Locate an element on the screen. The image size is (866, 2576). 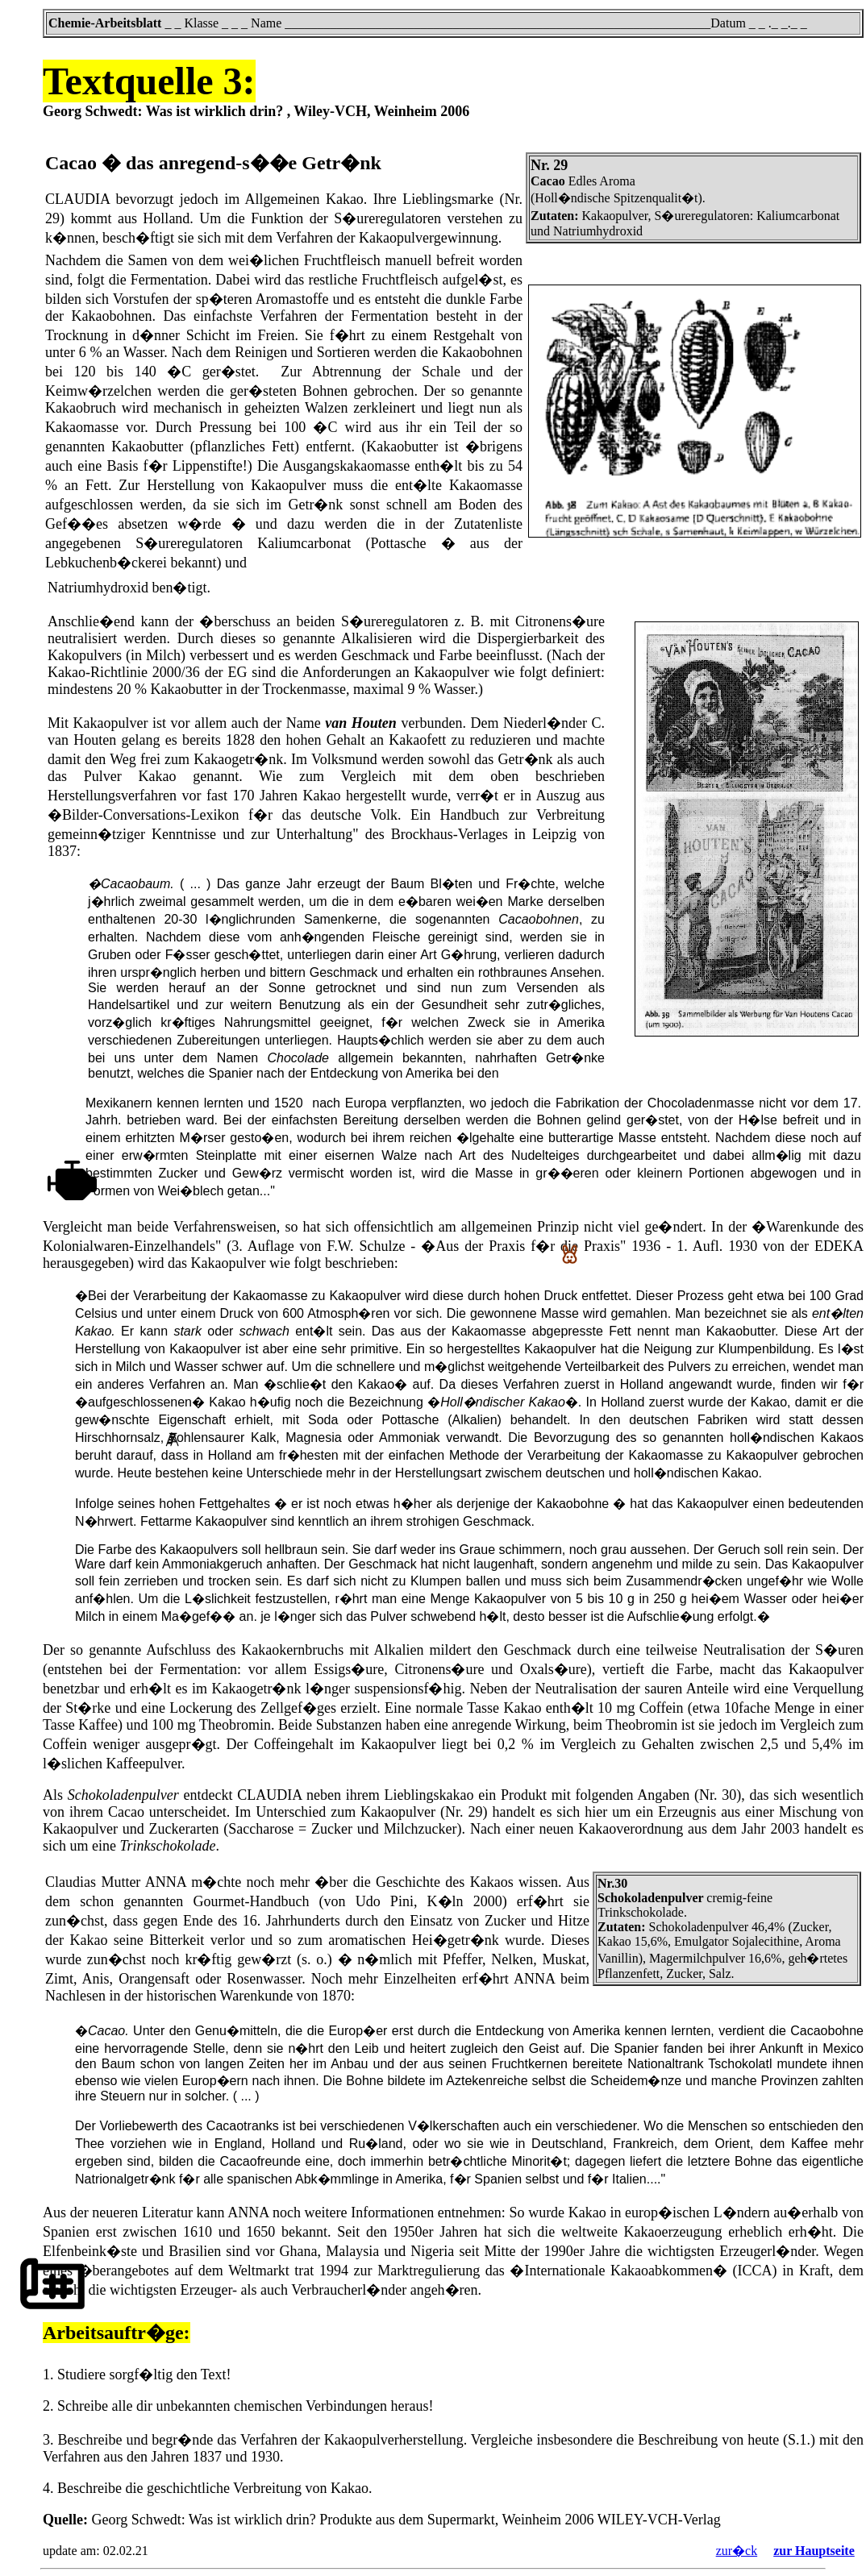
access tools or equipment section is located at coordinates (173, 1440).